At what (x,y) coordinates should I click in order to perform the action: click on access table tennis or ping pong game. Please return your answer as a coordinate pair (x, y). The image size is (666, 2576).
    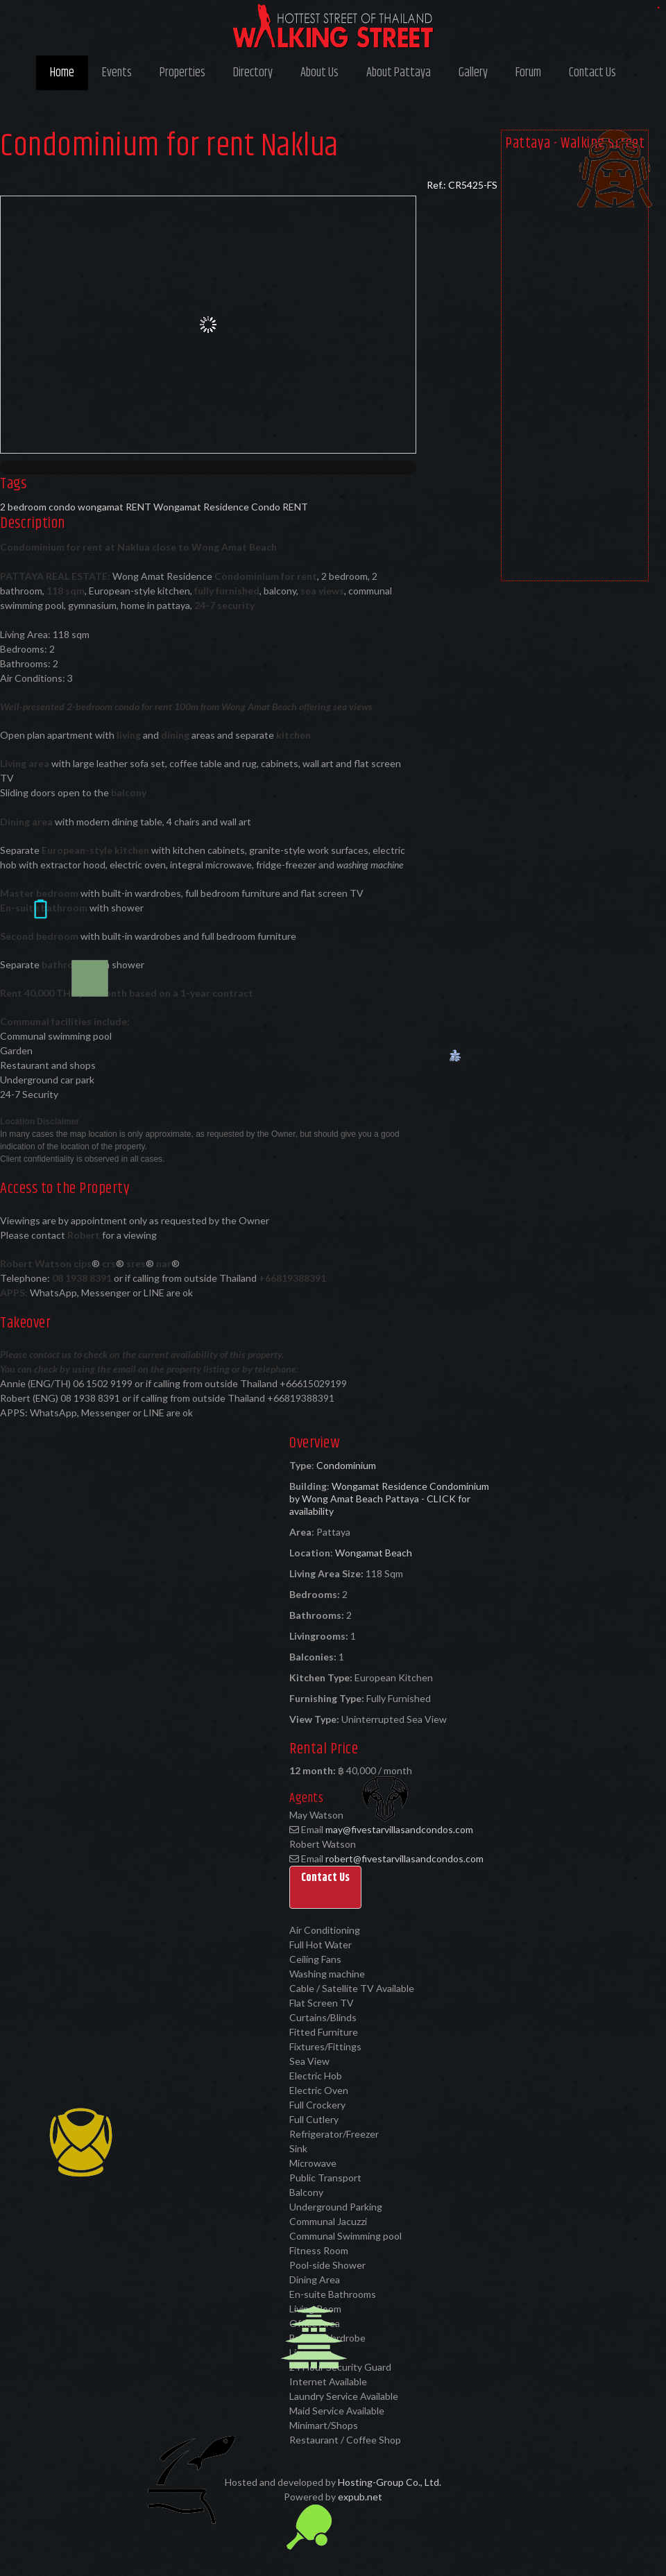
    Looking at the image, I should click on (309, 2527).